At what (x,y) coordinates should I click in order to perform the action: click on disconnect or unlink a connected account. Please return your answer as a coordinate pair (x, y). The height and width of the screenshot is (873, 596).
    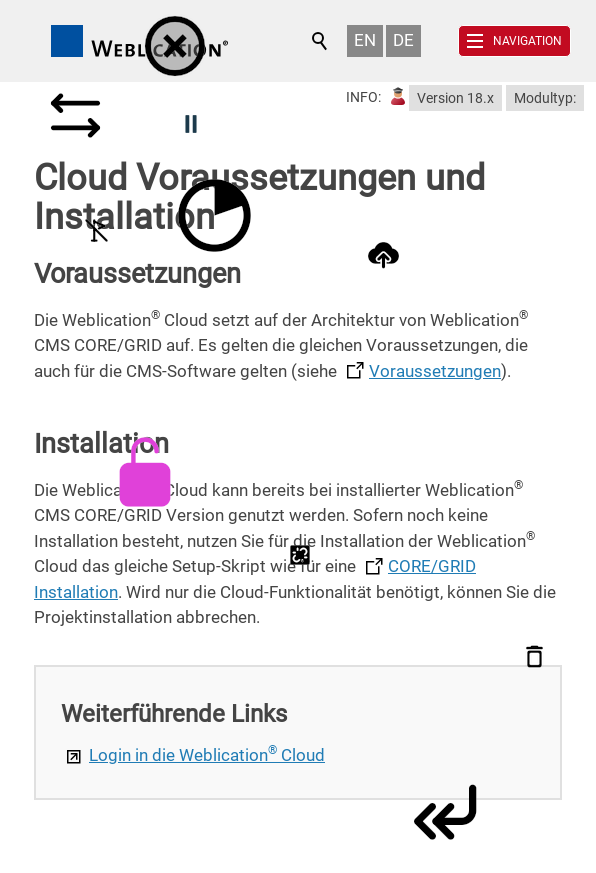
    Looking at the image, I should click on (300, 555).